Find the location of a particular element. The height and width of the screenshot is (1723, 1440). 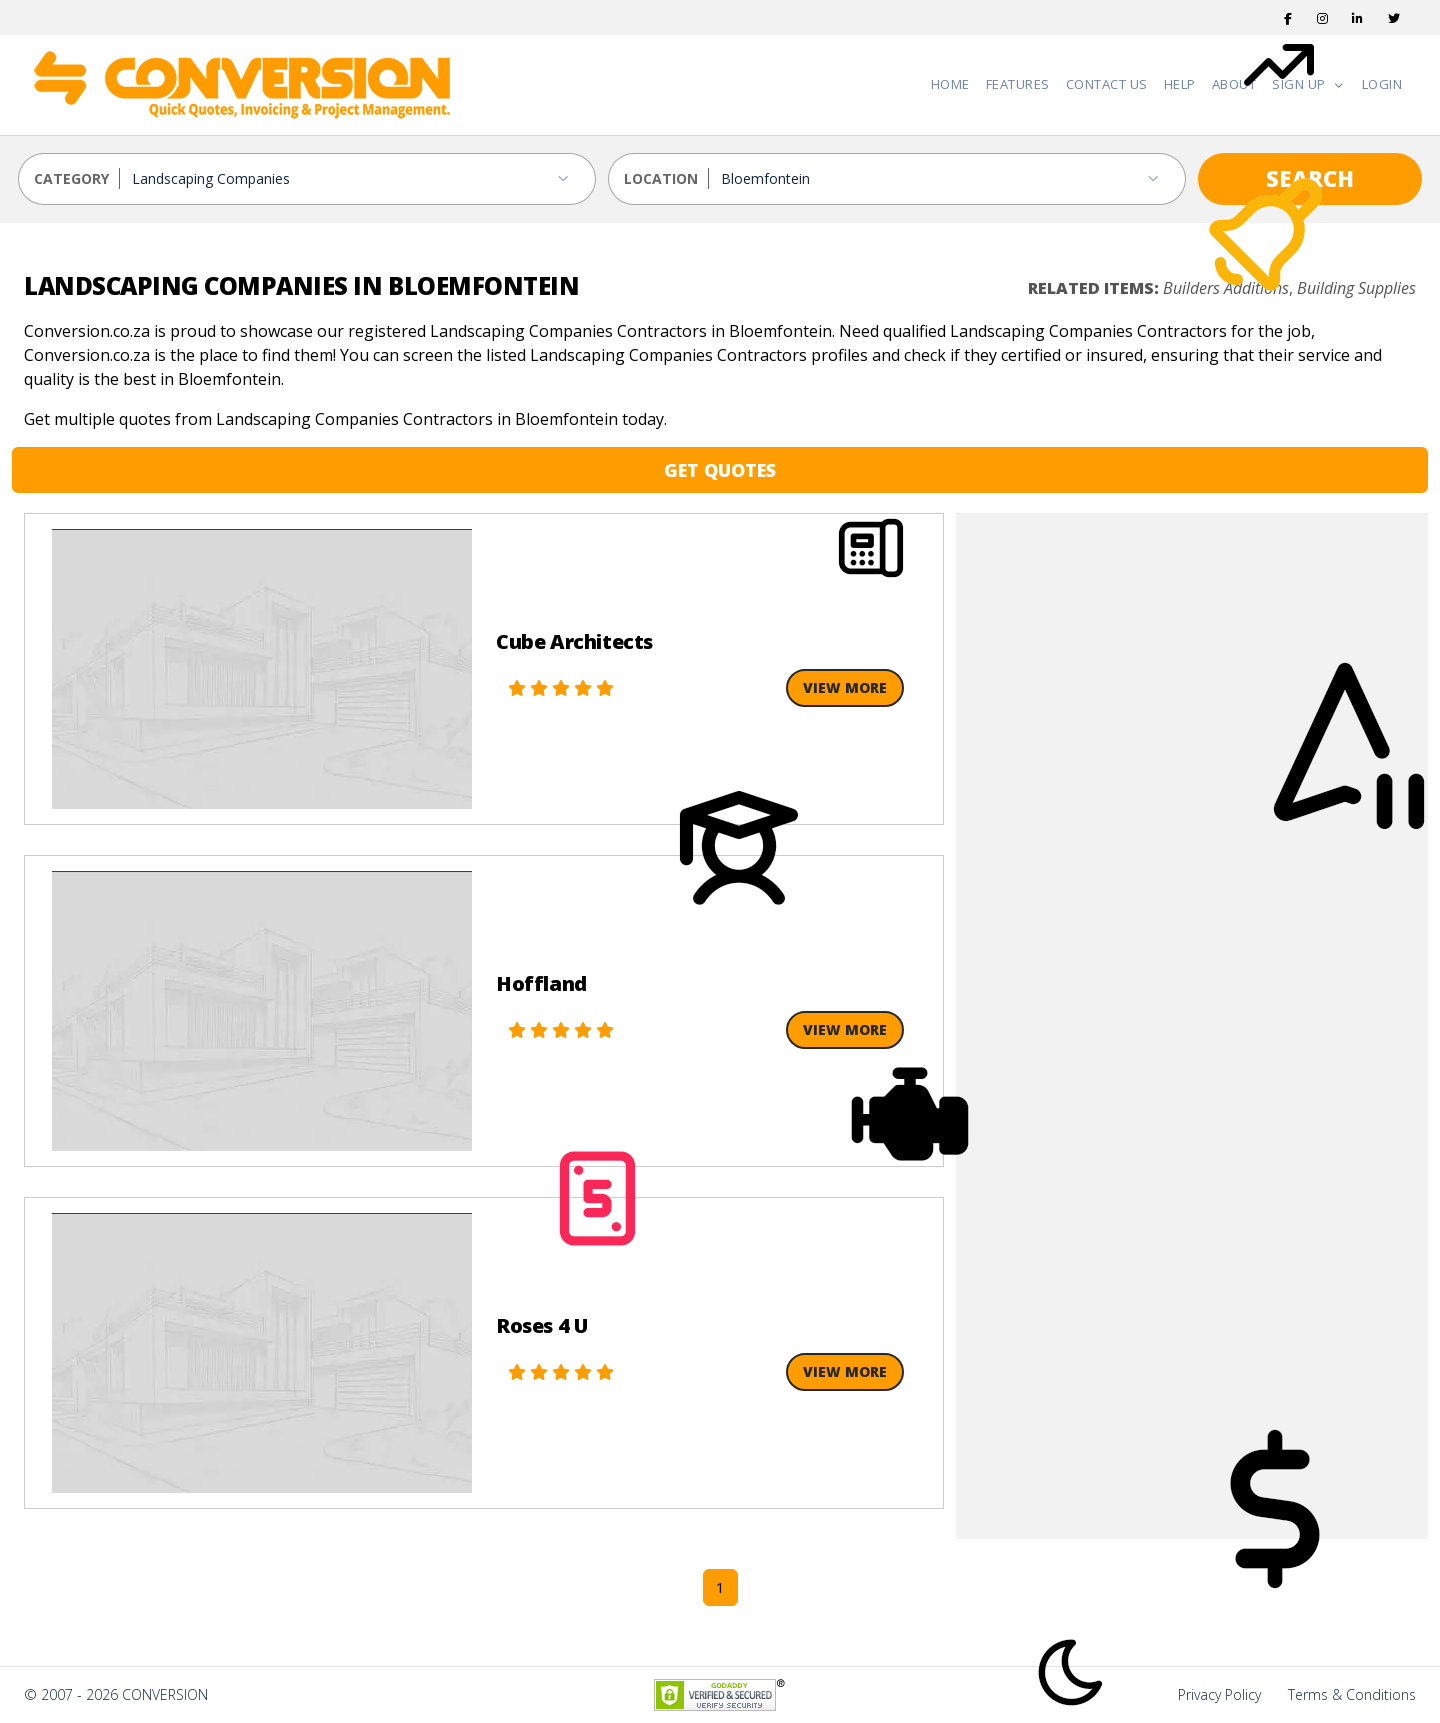

pause current navigation or directions is located at coordinates (1345, 742).